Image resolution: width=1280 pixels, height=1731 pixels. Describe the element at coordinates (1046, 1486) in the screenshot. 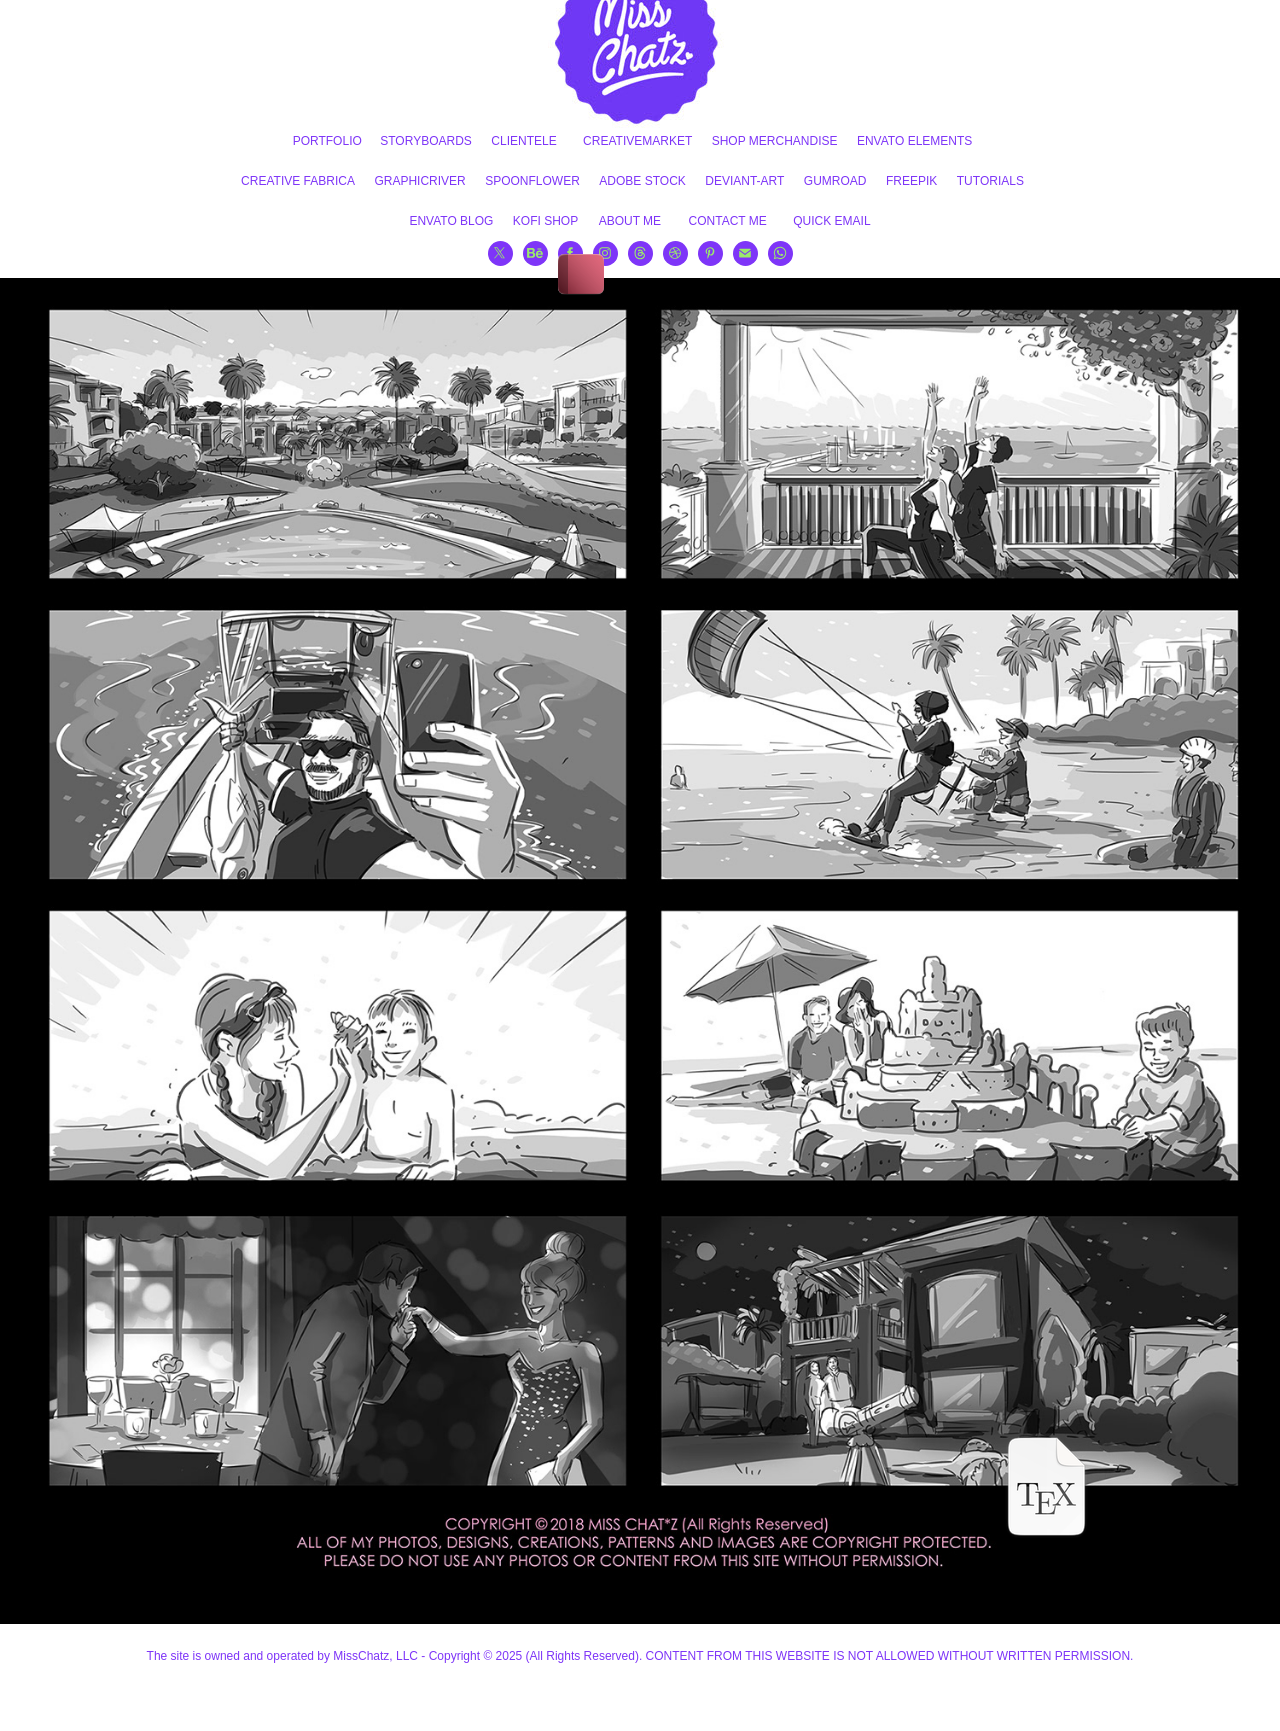

I see `a LaTeX or TeX document file` at that location.